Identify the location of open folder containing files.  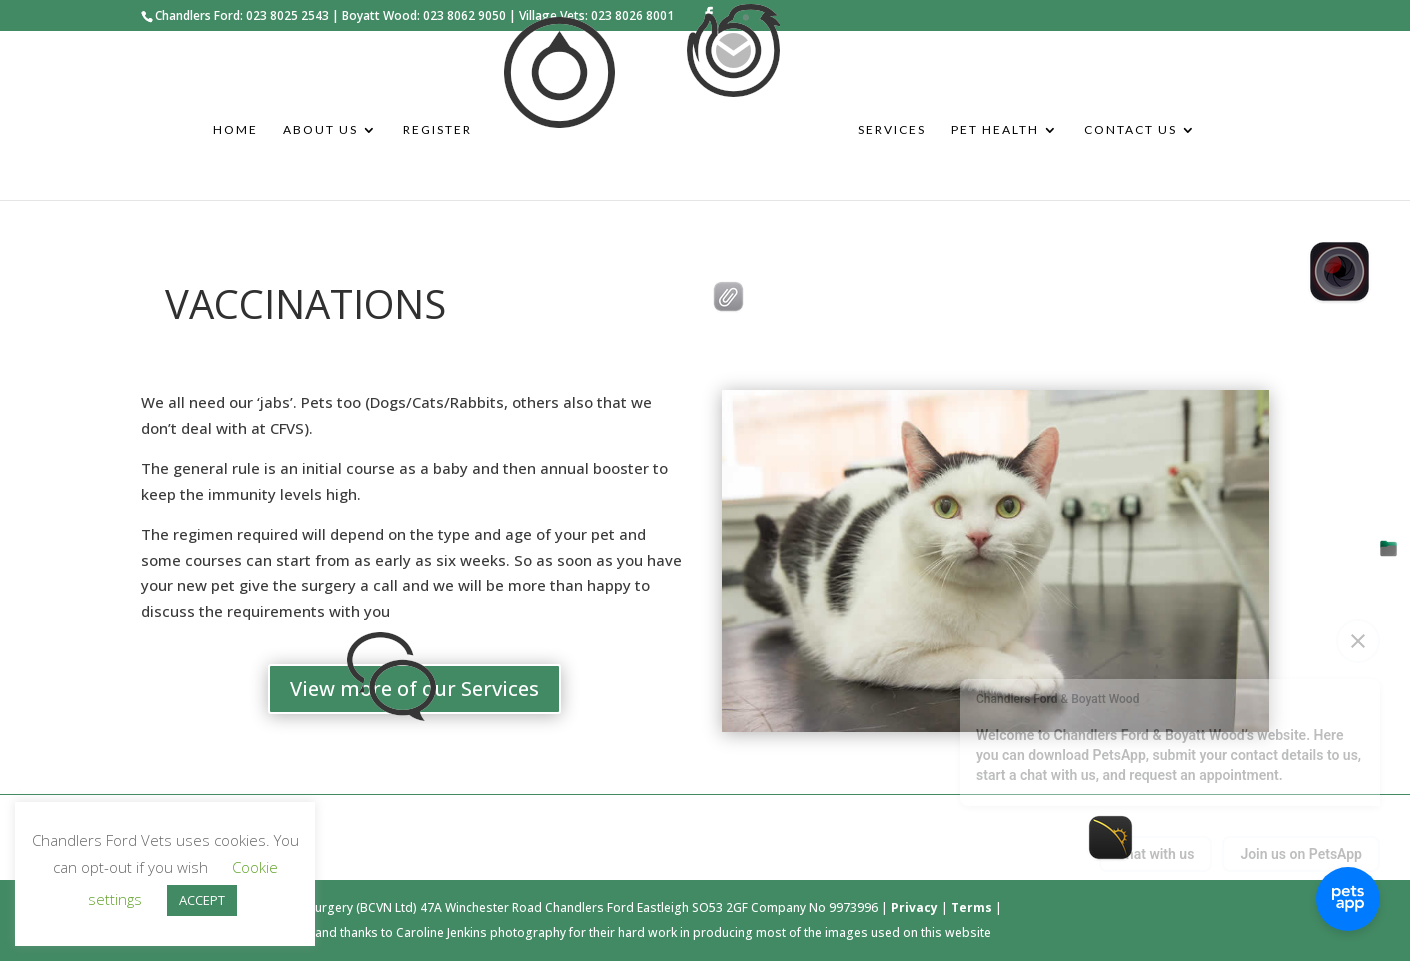
(1388, 548).